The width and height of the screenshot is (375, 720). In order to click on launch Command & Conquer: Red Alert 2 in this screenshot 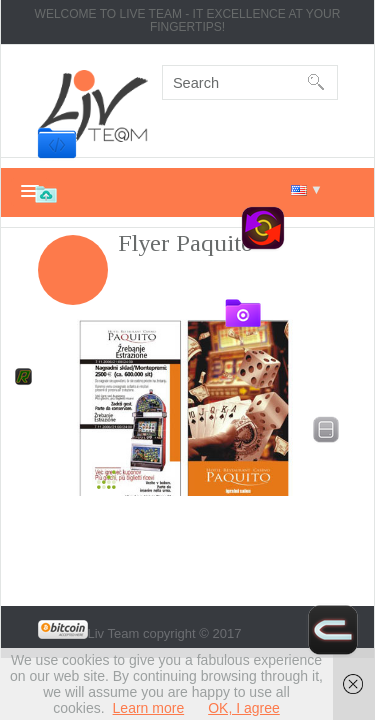, I will do `click(23, 376)`.